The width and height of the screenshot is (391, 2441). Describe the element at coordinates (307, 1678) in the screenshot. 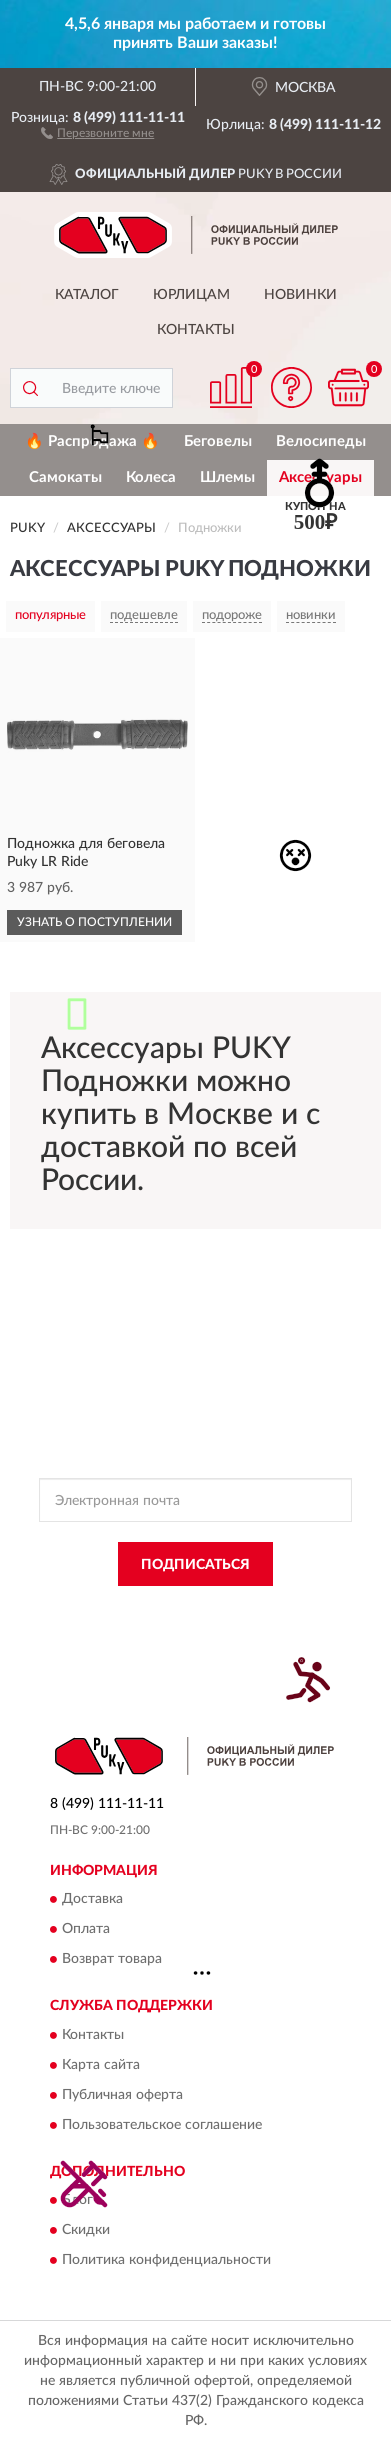

I see `access handball game or sports activity` at that location.